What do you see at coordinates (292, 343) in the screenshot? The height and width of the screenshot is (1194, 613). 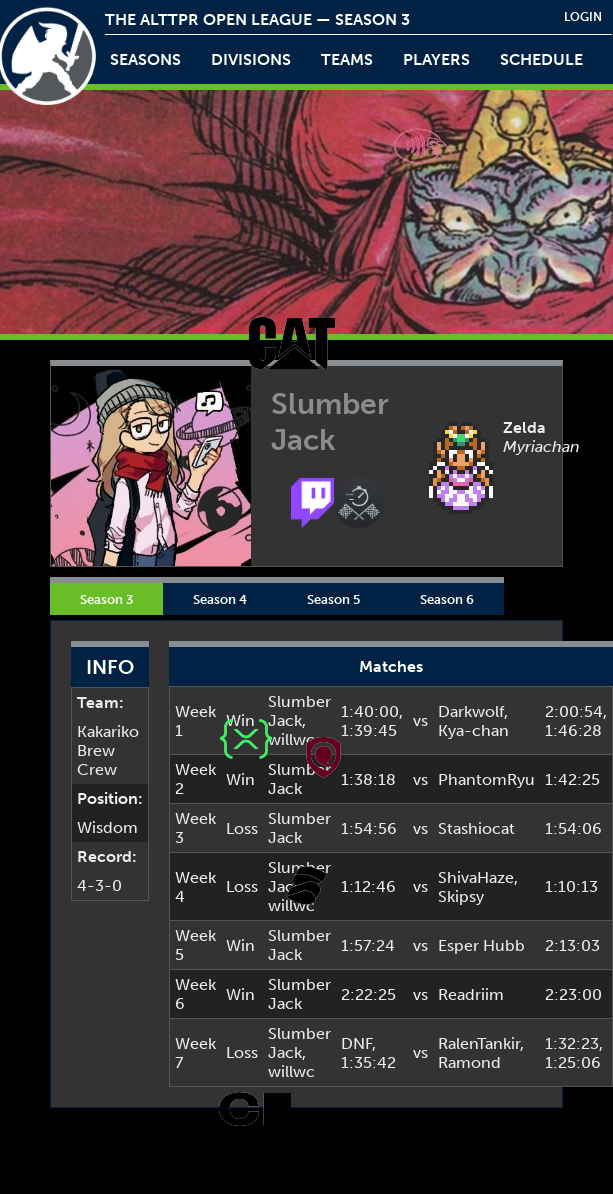 I see `caterpillar inc. company logo` at bounding box center [292, 343].